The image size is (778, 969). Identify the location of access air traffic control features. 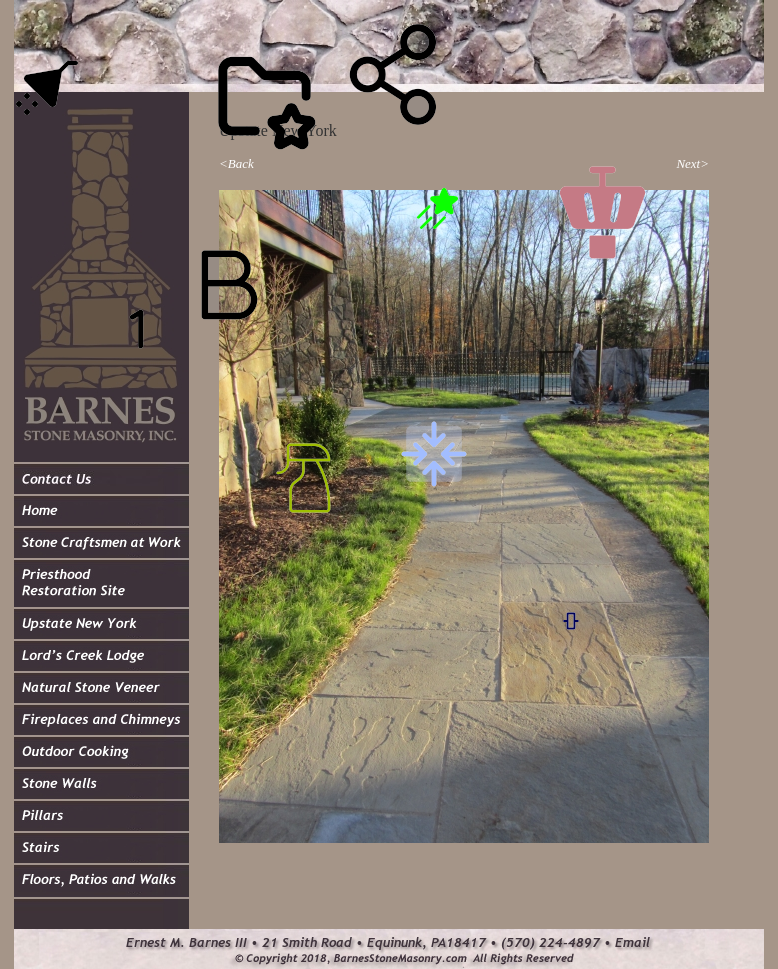
(602, 212).